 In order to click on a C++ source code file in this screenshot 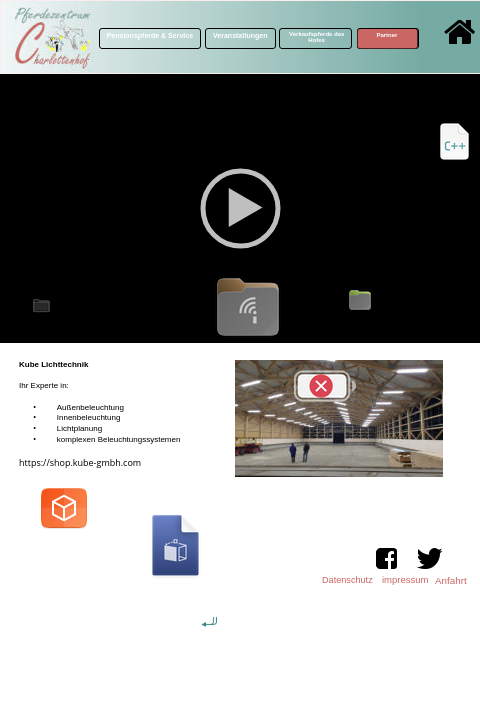, I will do `click(454, 141)`.